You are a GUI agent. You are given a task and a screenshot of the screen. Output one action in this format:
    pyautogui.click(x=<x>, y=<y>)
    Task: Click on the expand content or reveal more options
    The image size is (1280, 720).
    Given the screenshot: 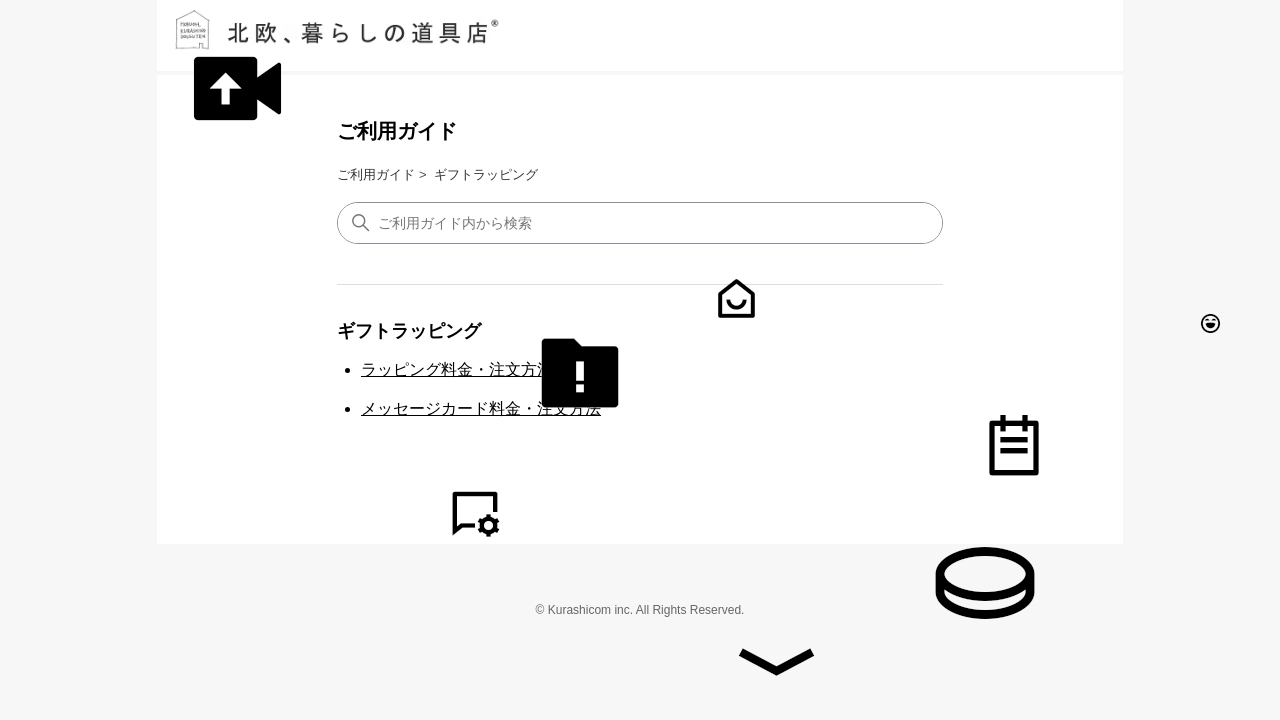 What is the action you would take?
    pyautogui.click(x=776, y=660)
    